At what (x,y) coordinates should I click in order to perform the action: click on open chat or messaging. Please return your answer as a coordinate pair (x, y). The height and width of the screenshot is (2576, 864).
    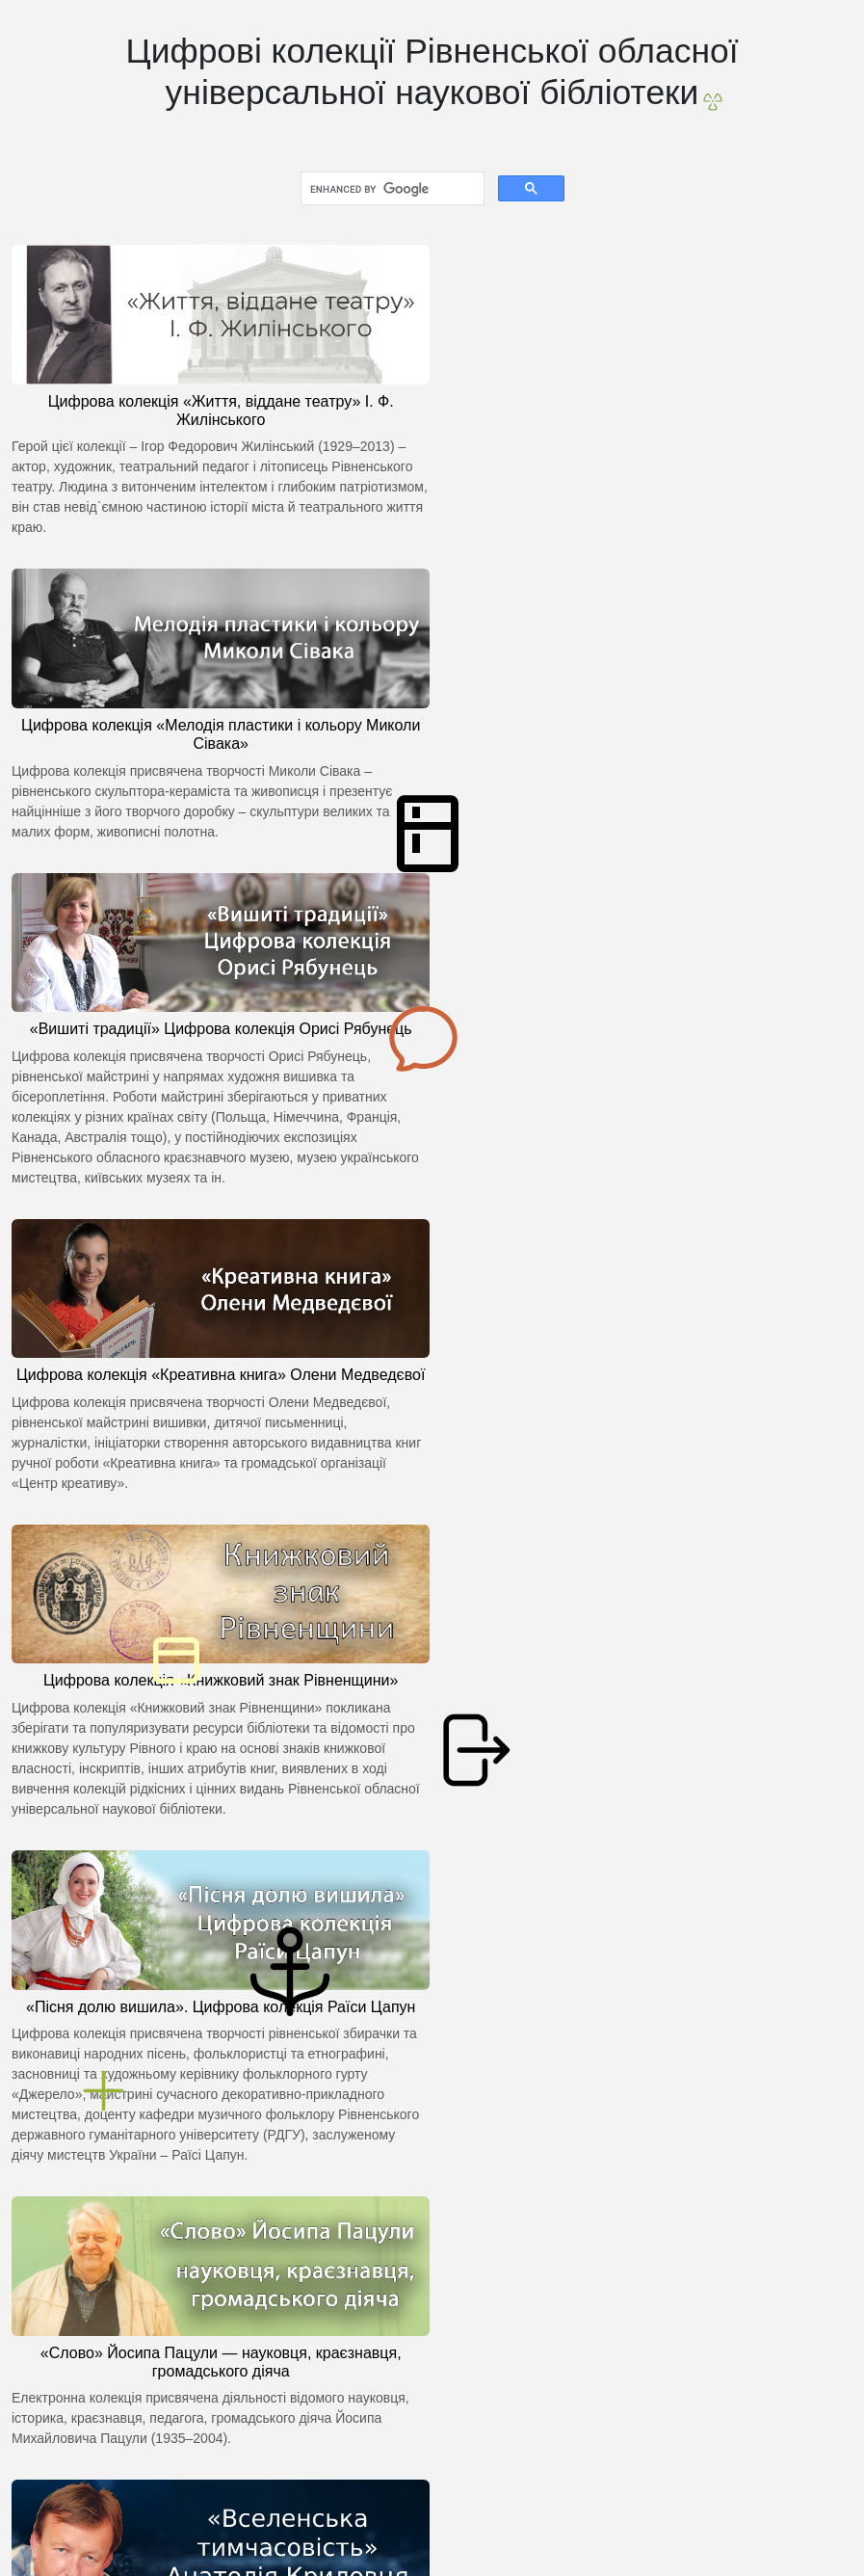
    Looking at the image, I should click on (423, 1037).